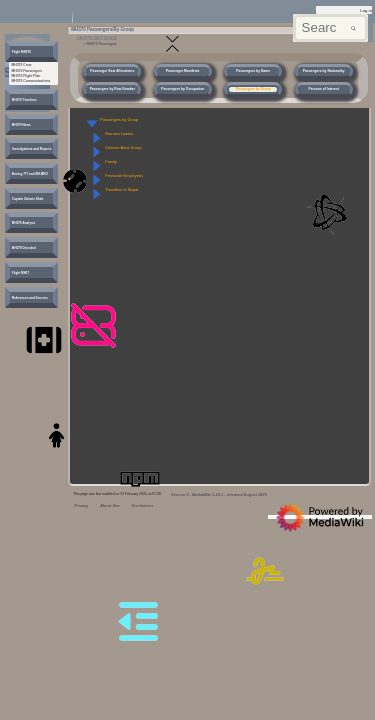 The height and width of the screenshot is (720, 375). Describe the element at coordinates (326, 214) in the screenshot. I see `launch Battle.net gaming platform` at that location.